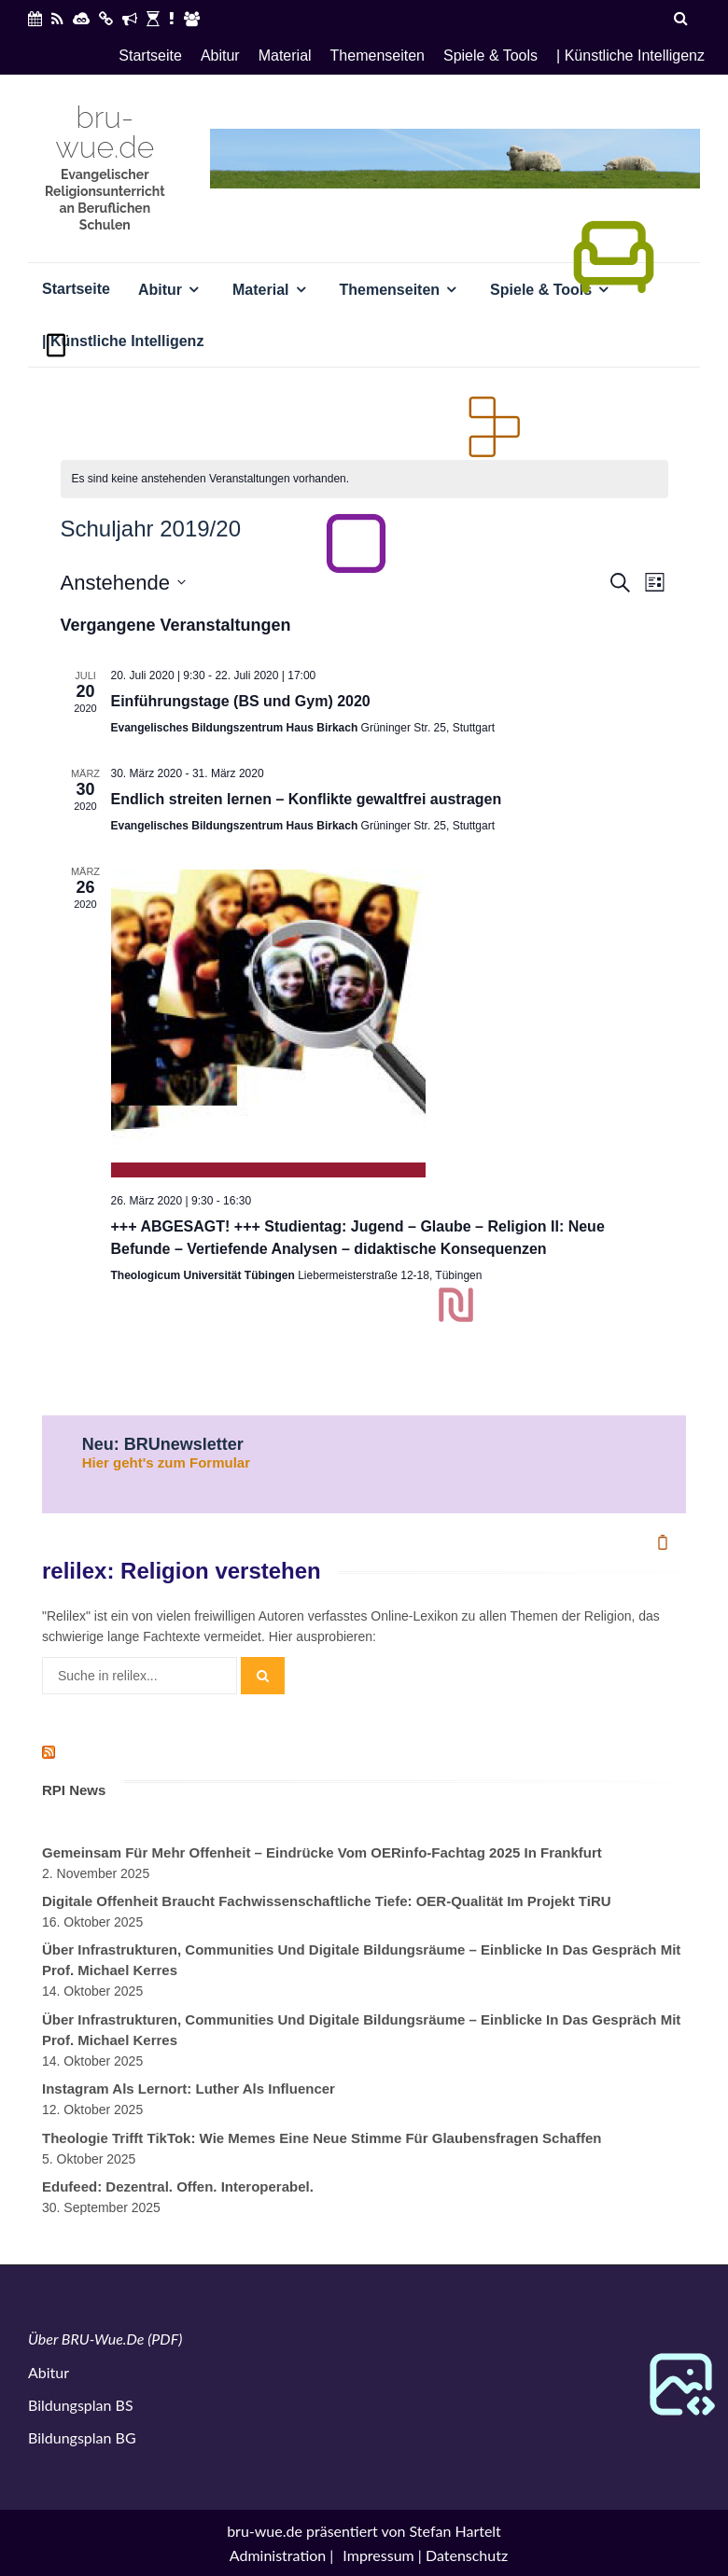 Image resolution: width=728 pixels, height=2576 pixels. What do you see at coordinates (489, 426) in the screenshot?
I see `open replit coding environment` at bounding box center [489, 426].